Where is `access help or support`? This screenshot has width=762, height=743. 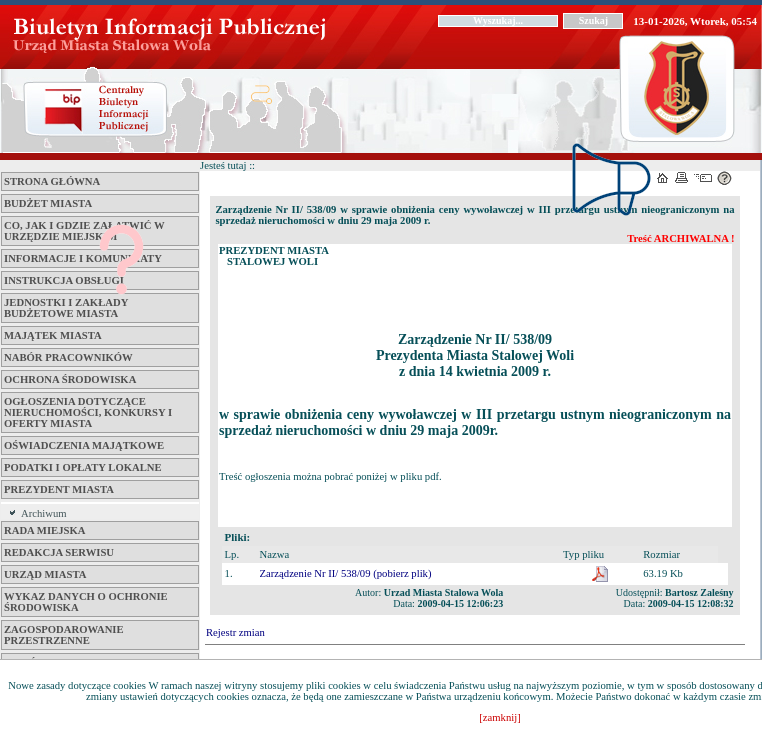
access help or support is located at coordinates (121, 259).